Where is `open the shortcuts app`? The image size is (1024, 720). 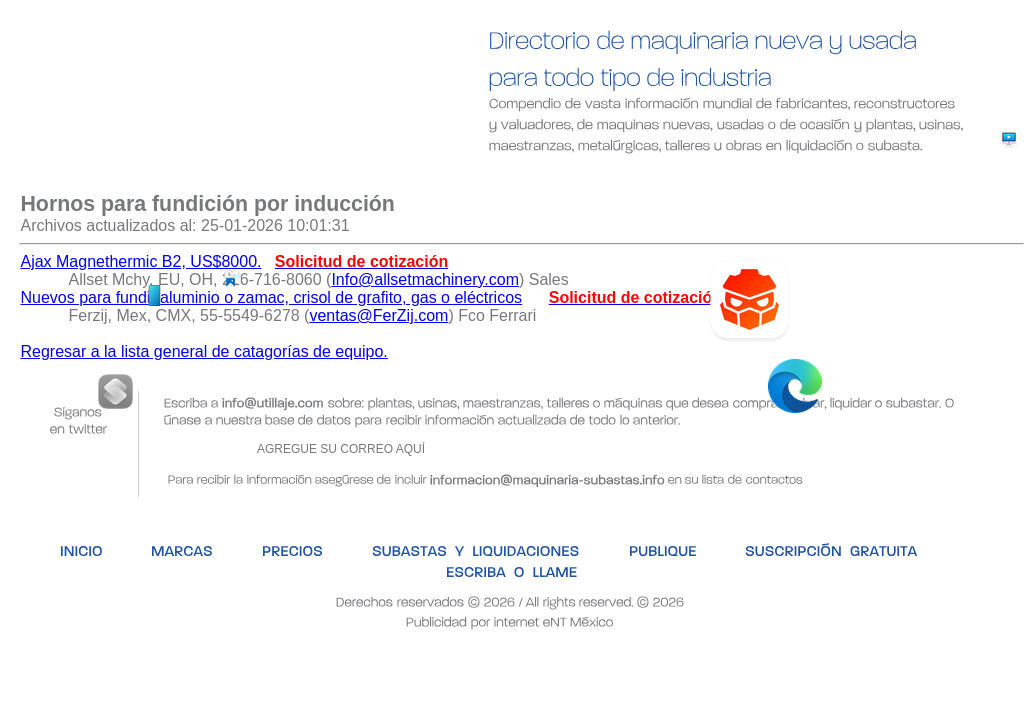 open the shortcuts app is located at coordinates (115, 391).